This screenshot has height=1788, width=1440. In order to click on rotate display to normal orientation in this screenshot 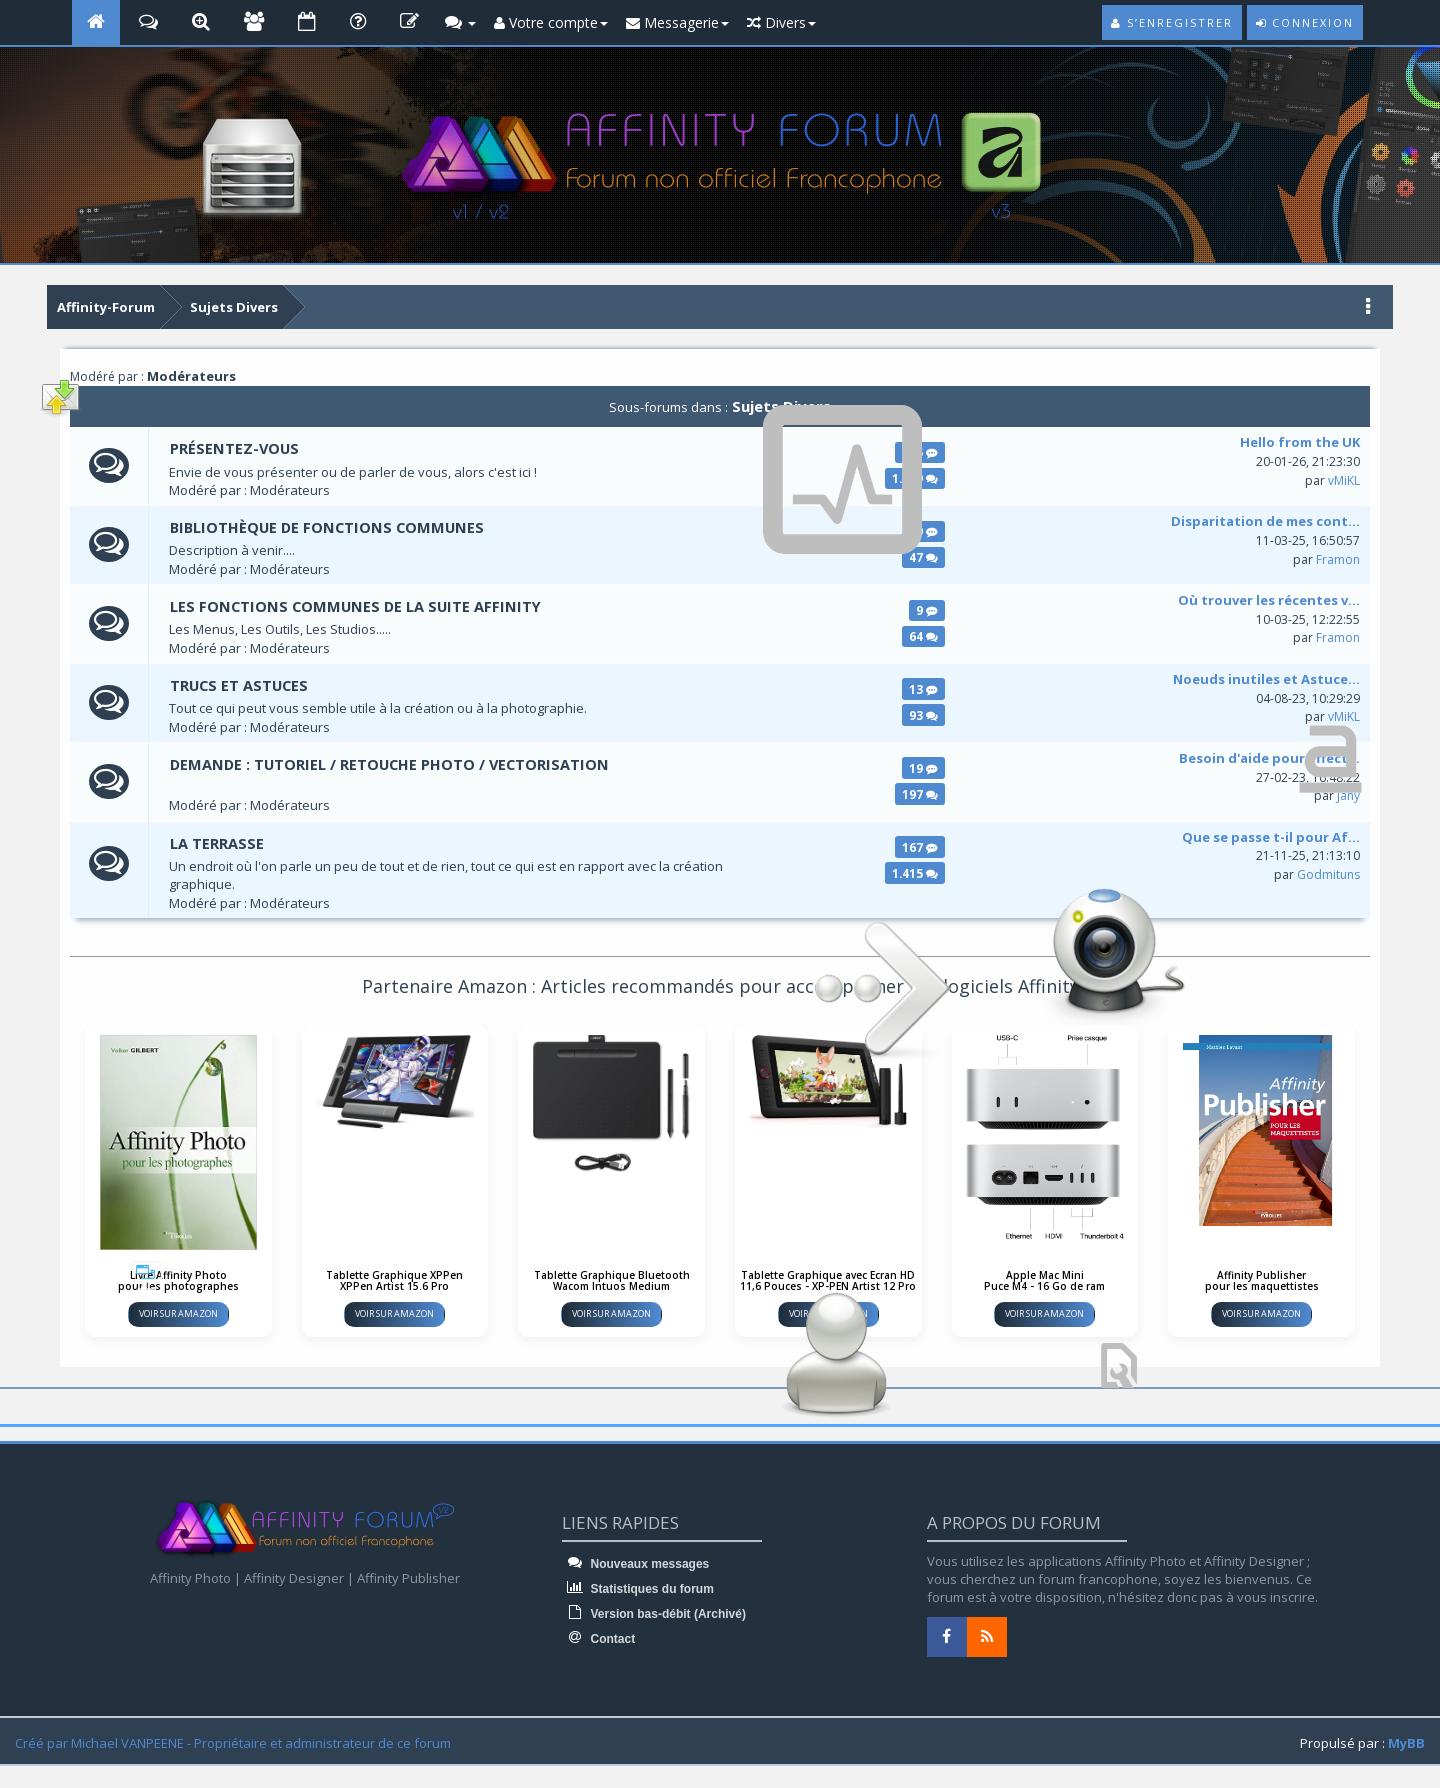, I will do `click(145, 1275)`.